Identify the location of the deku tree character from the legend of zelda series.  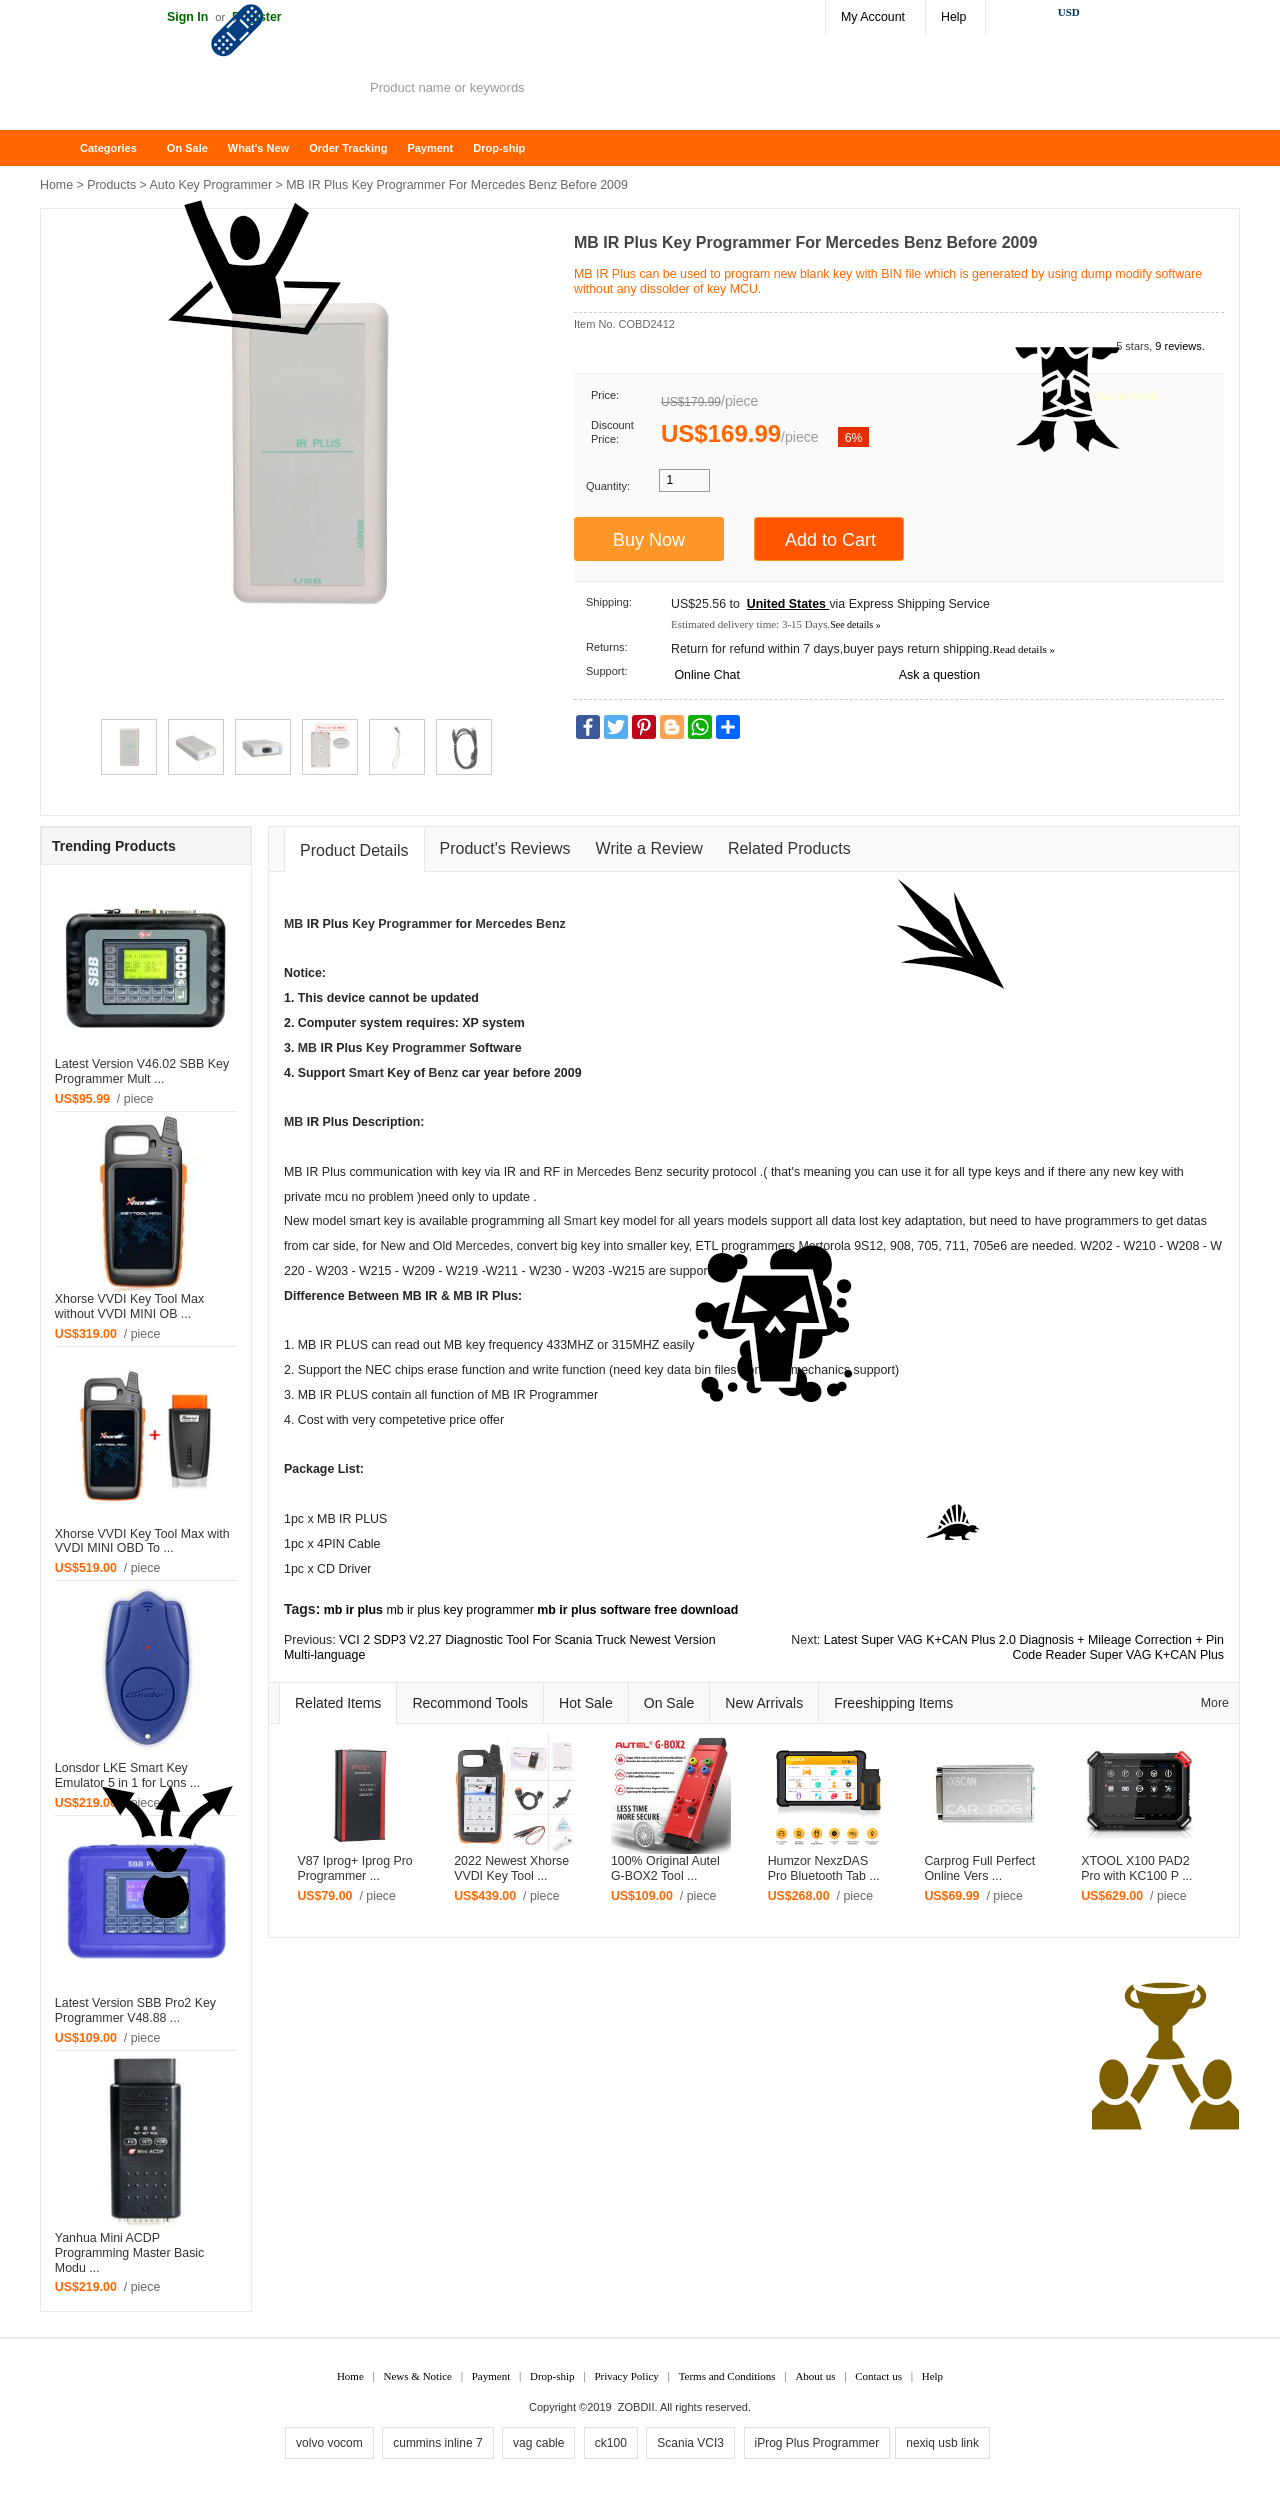
(1067, 399).